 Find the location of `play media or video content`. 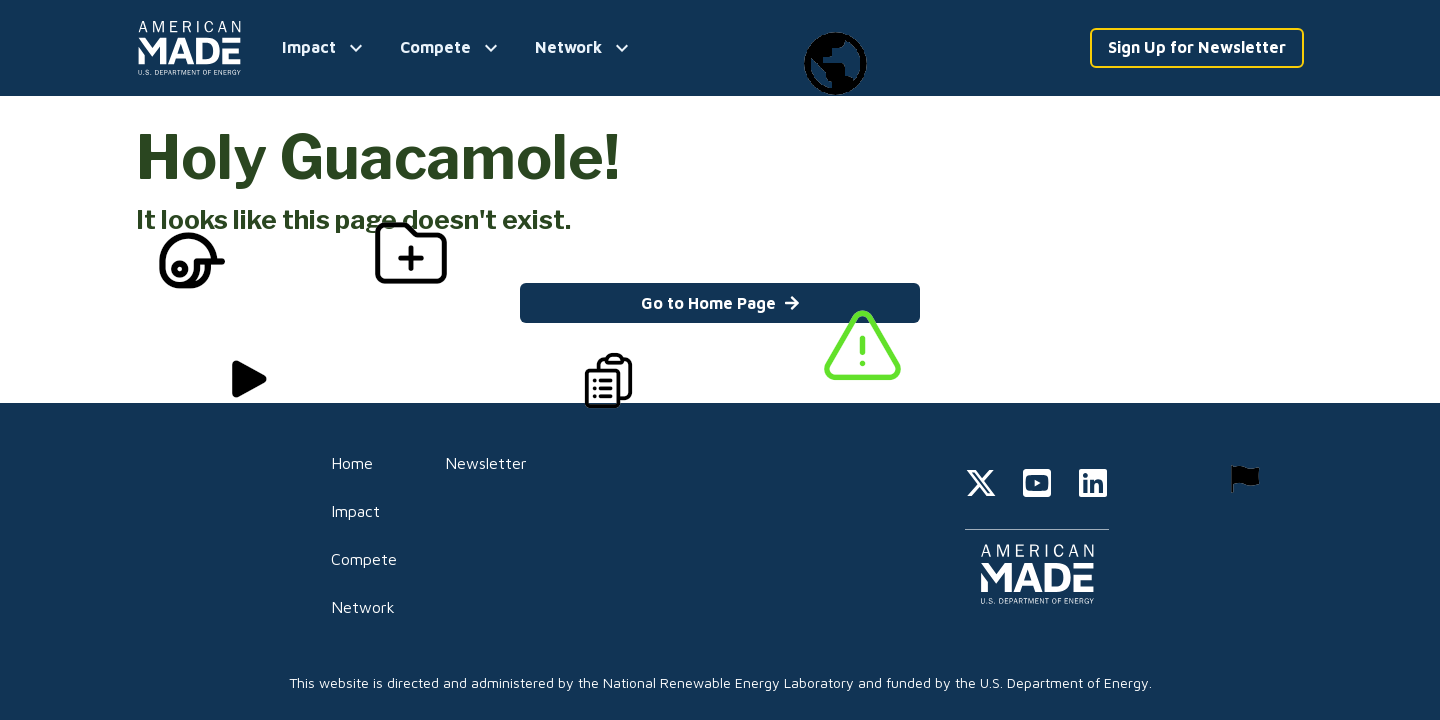

play media or video content is located at coordinates (249, 379).